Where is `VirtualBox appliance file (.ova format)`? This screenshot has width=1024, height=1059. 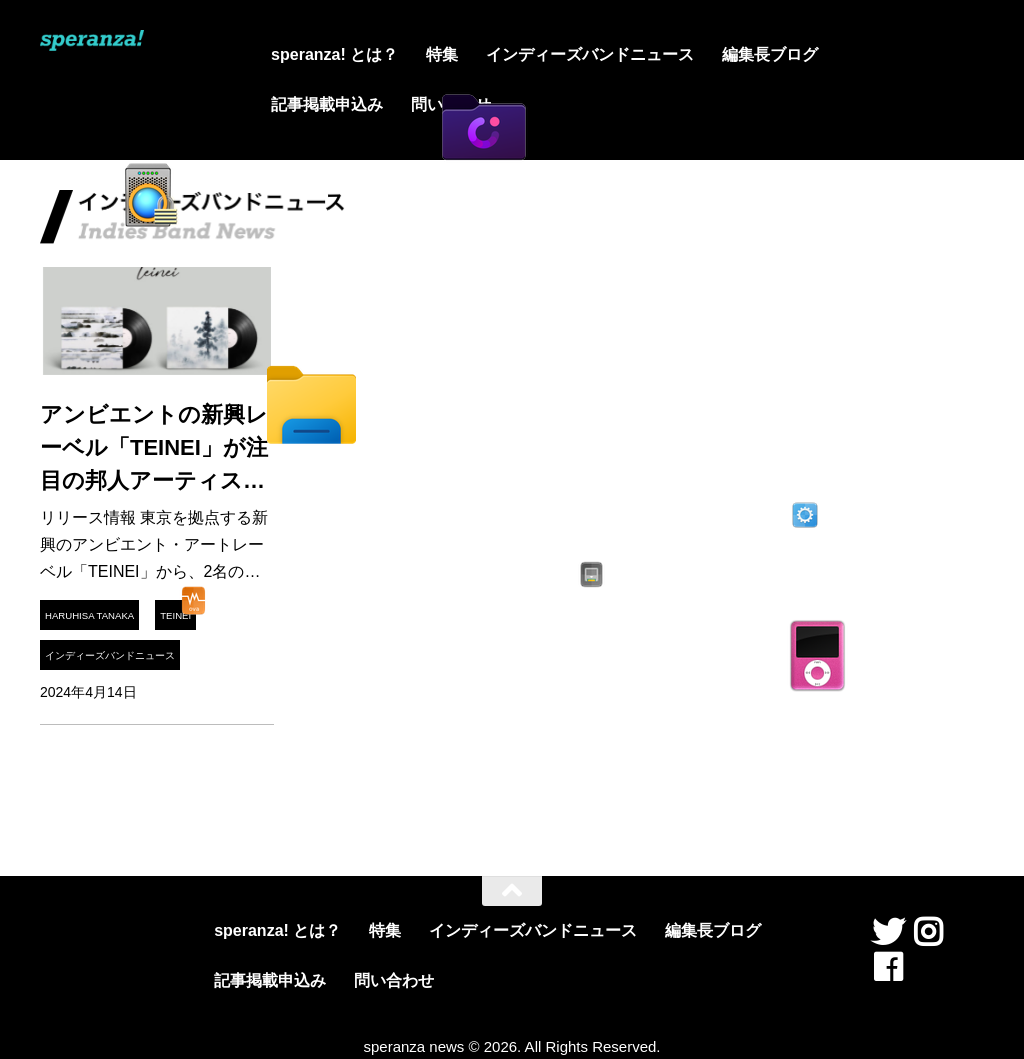
VirtualBox appliance file (.ova format) is located at coordinates (193, 600).